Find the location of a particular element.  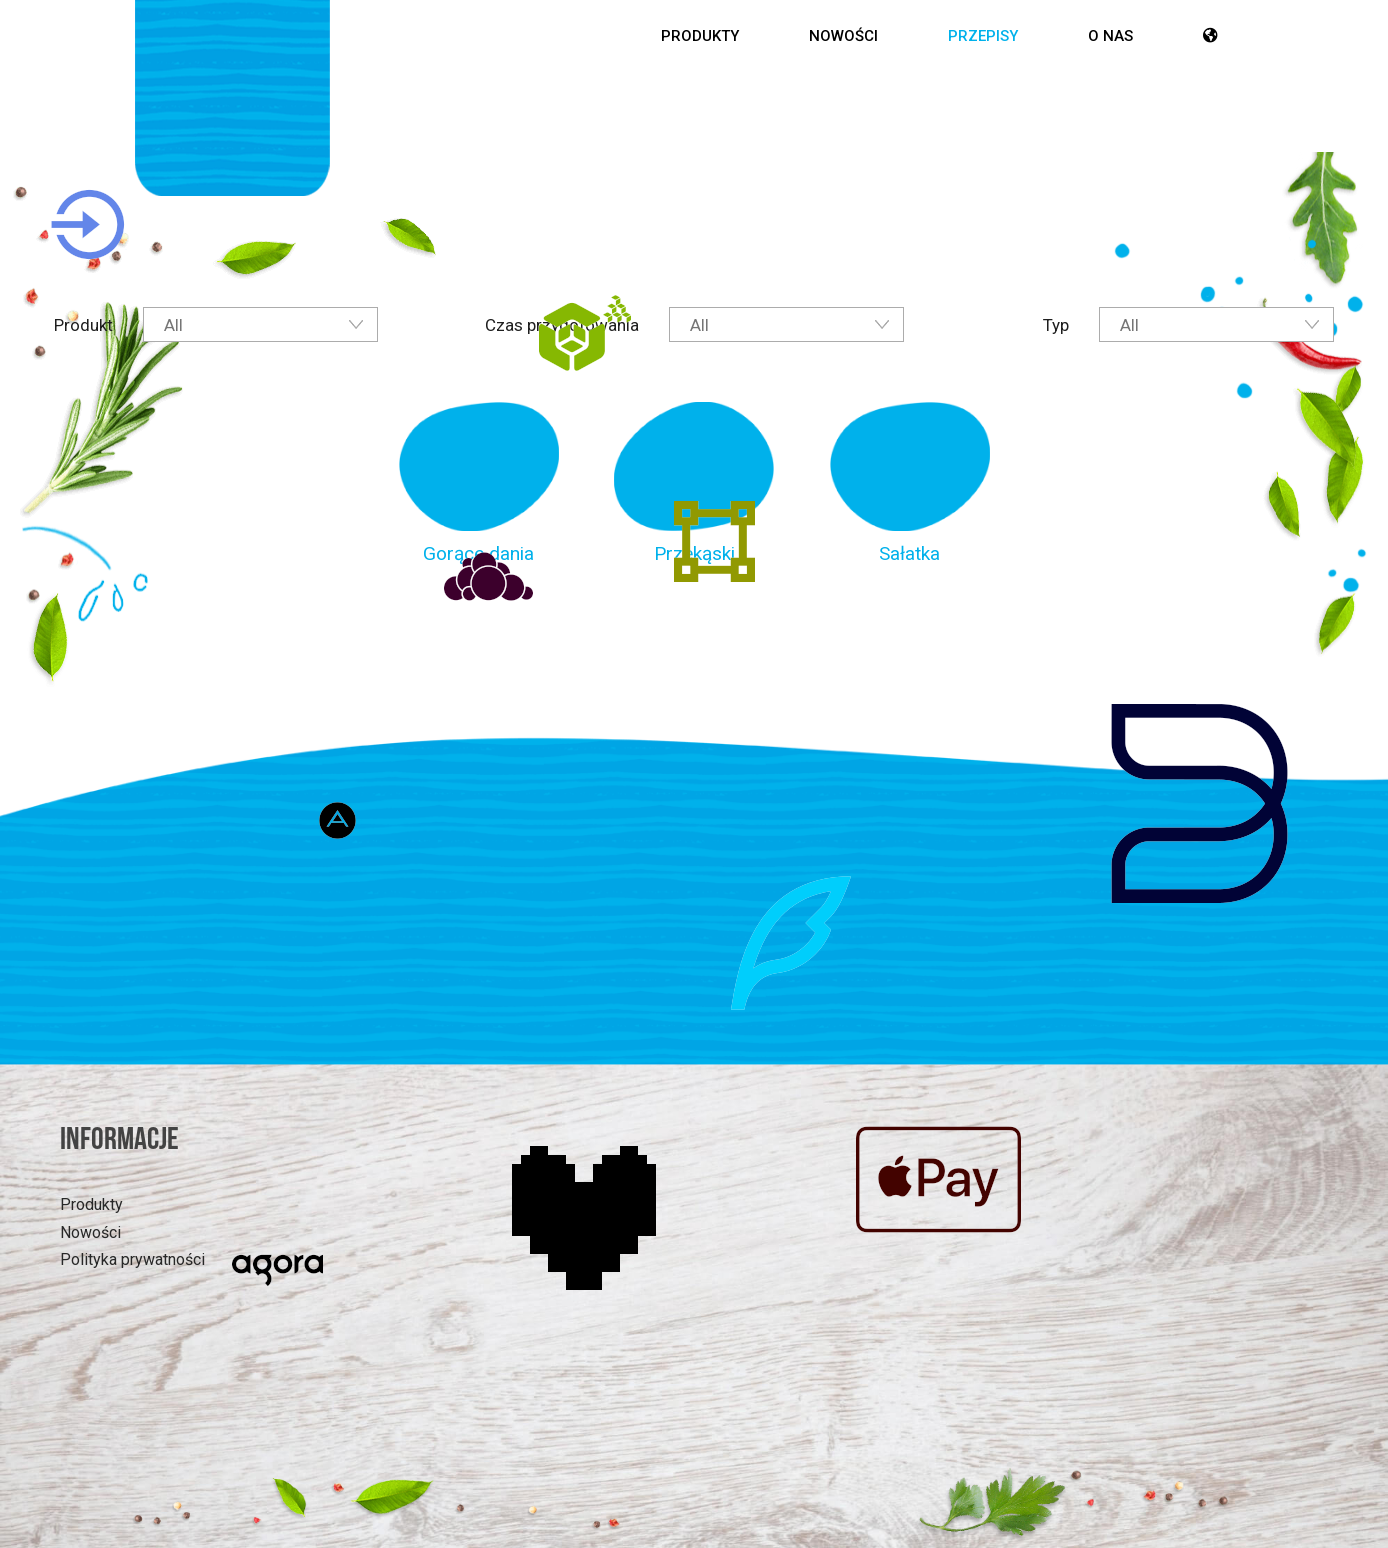

compose or write a new document is located at coordinates (791, 943).